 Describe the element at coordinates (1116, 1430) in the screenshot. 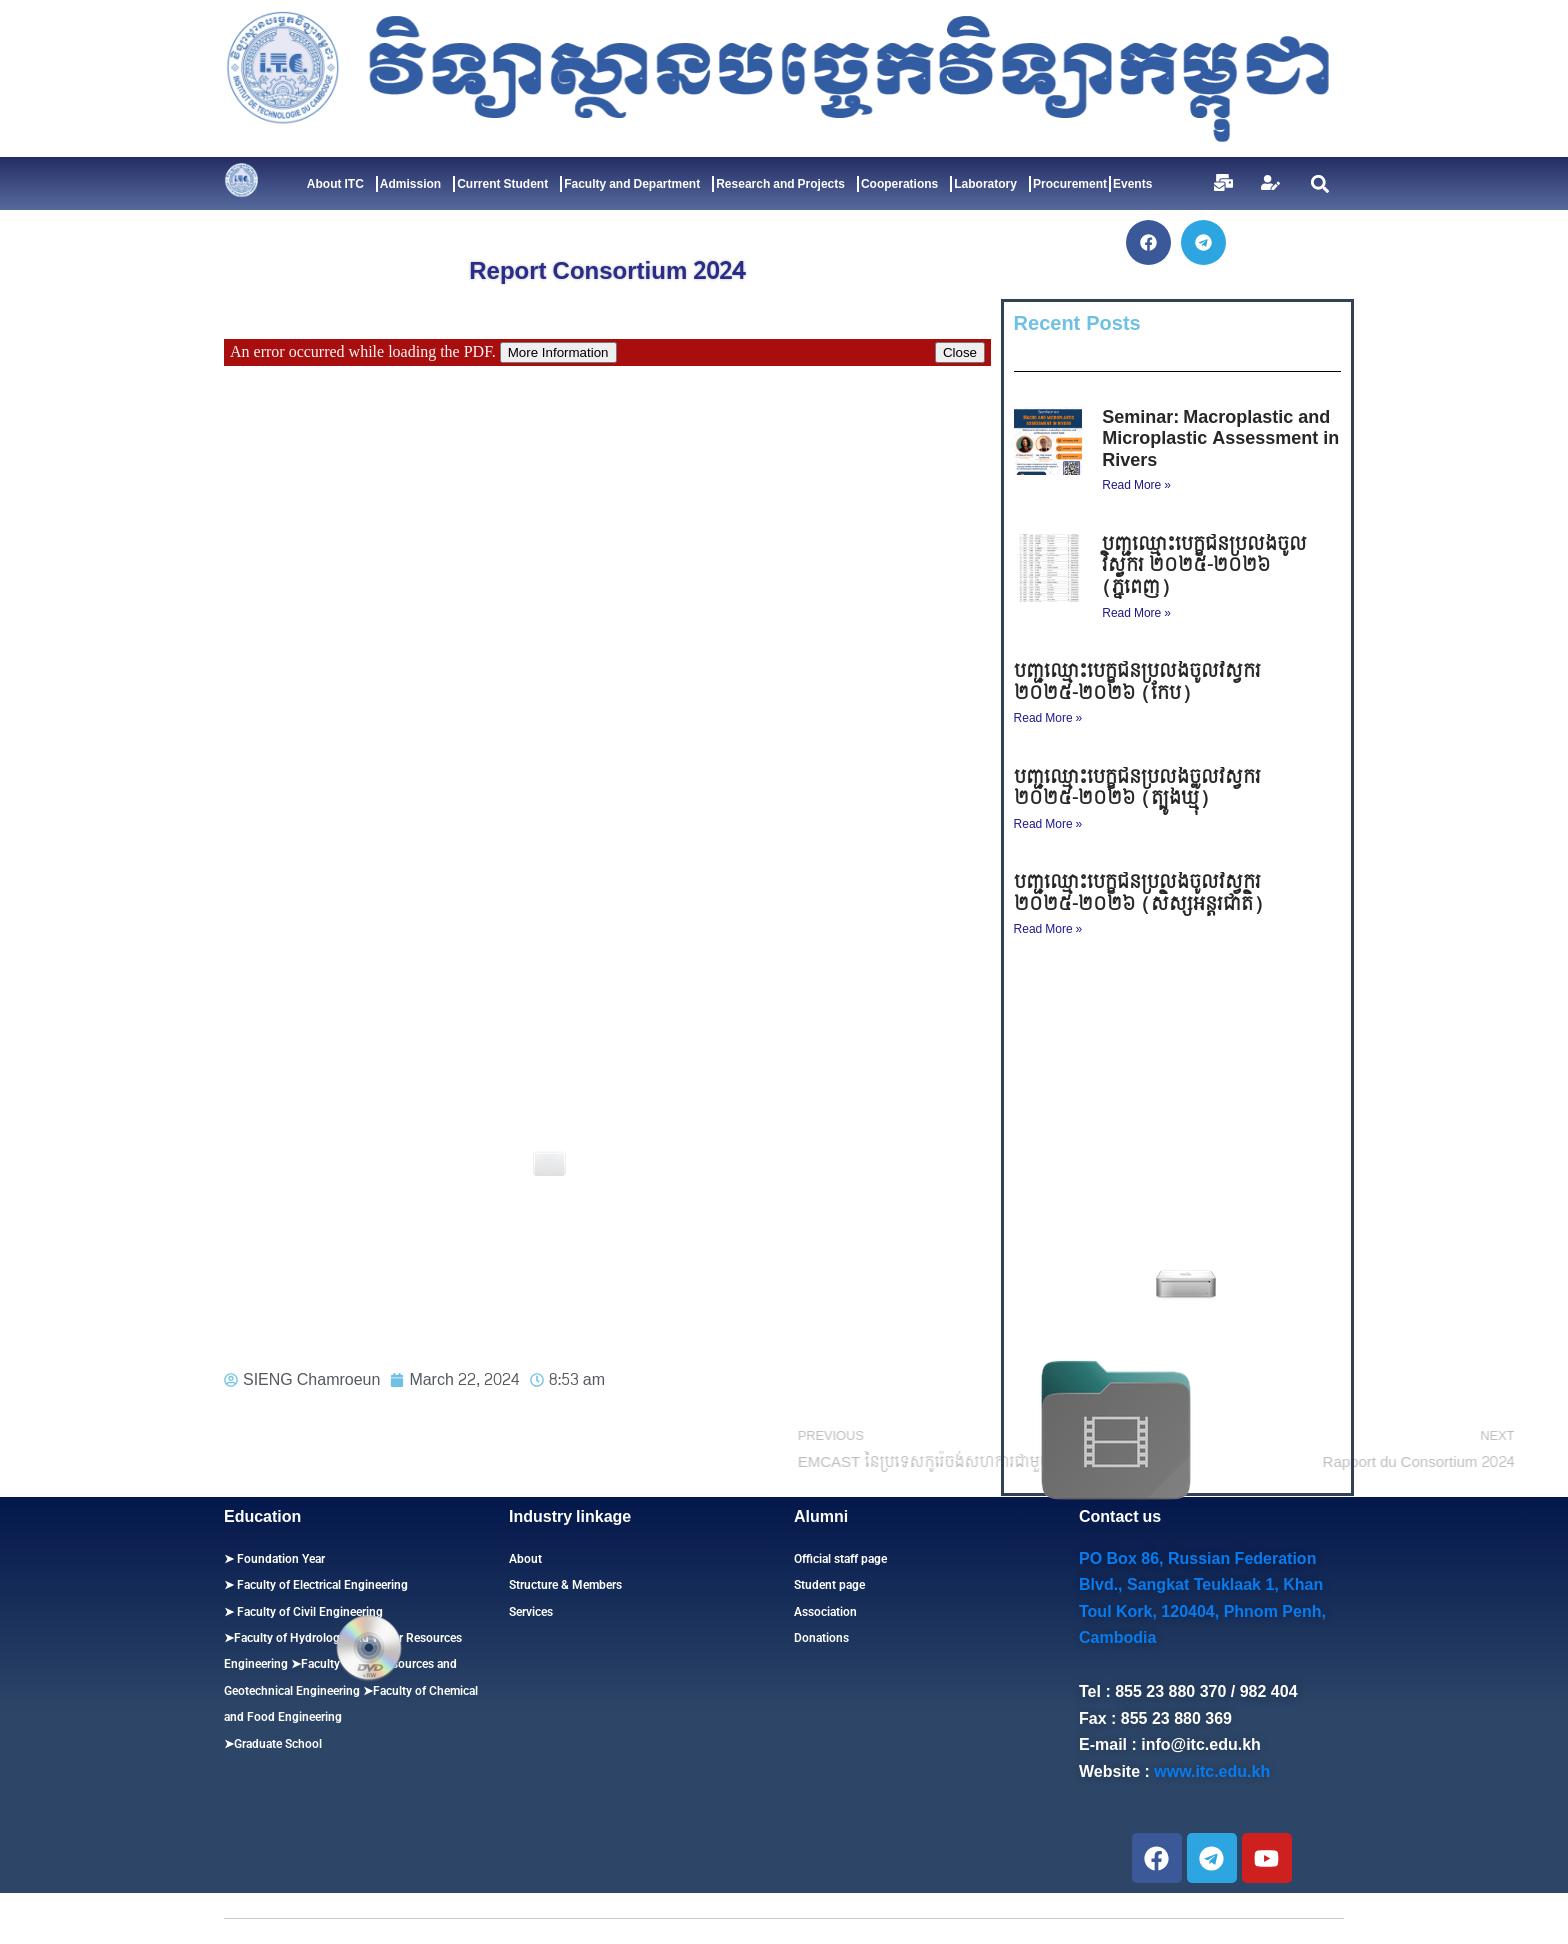

I see `open your videos folder` at that location.